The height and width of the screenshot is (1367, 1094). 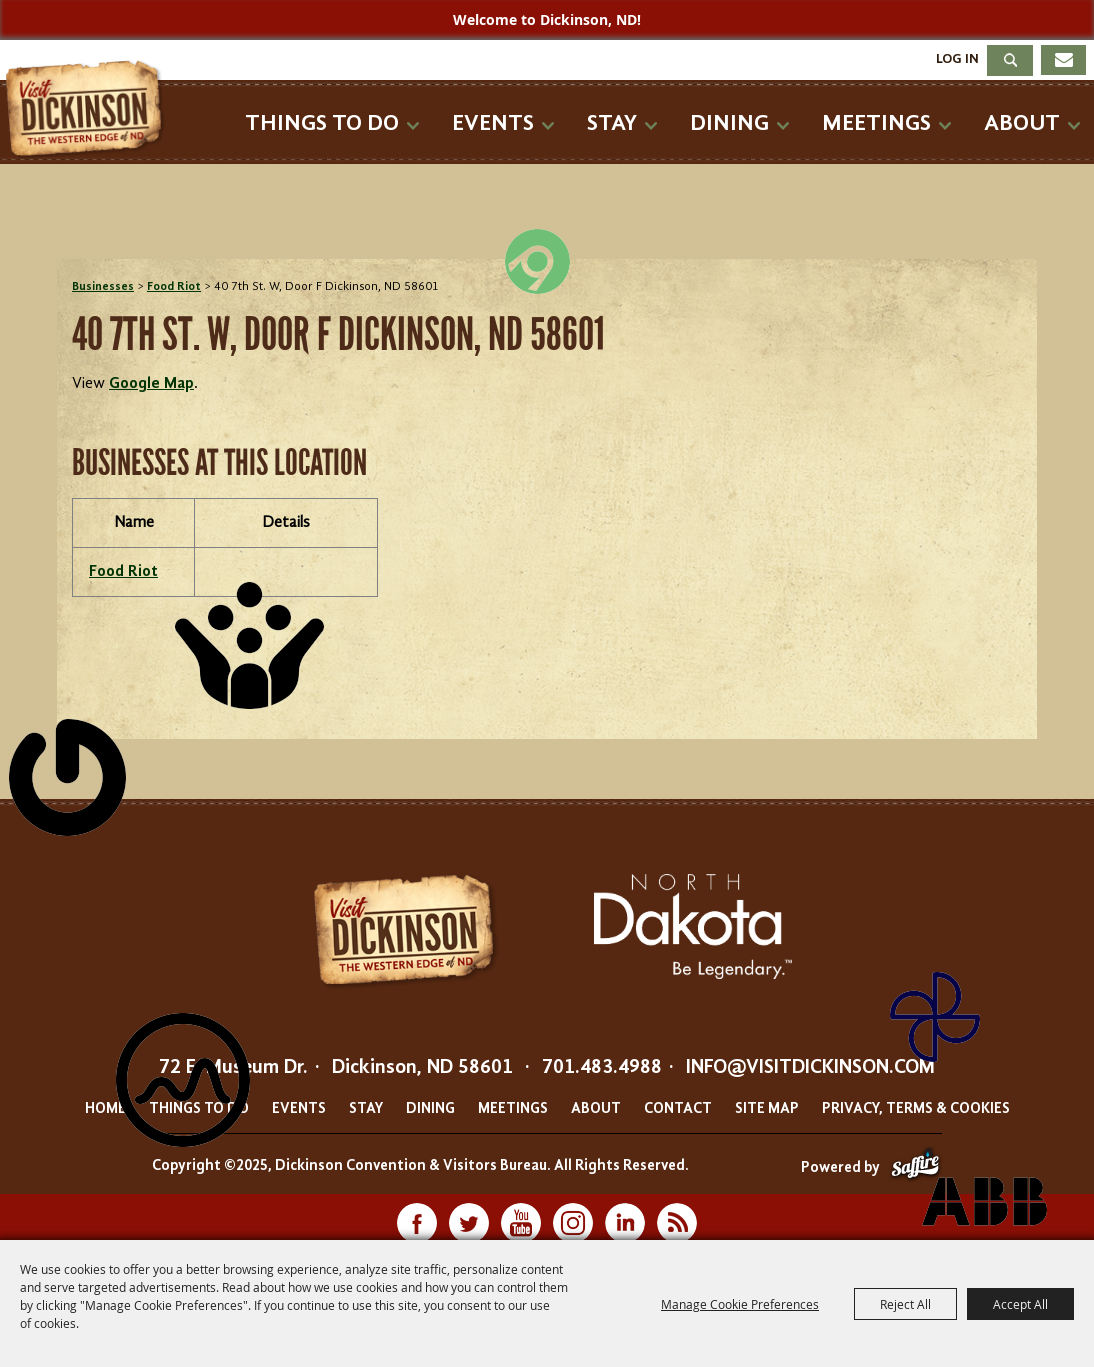 I want to click on link to gravatar profile settings, so click(x=67, y=777).